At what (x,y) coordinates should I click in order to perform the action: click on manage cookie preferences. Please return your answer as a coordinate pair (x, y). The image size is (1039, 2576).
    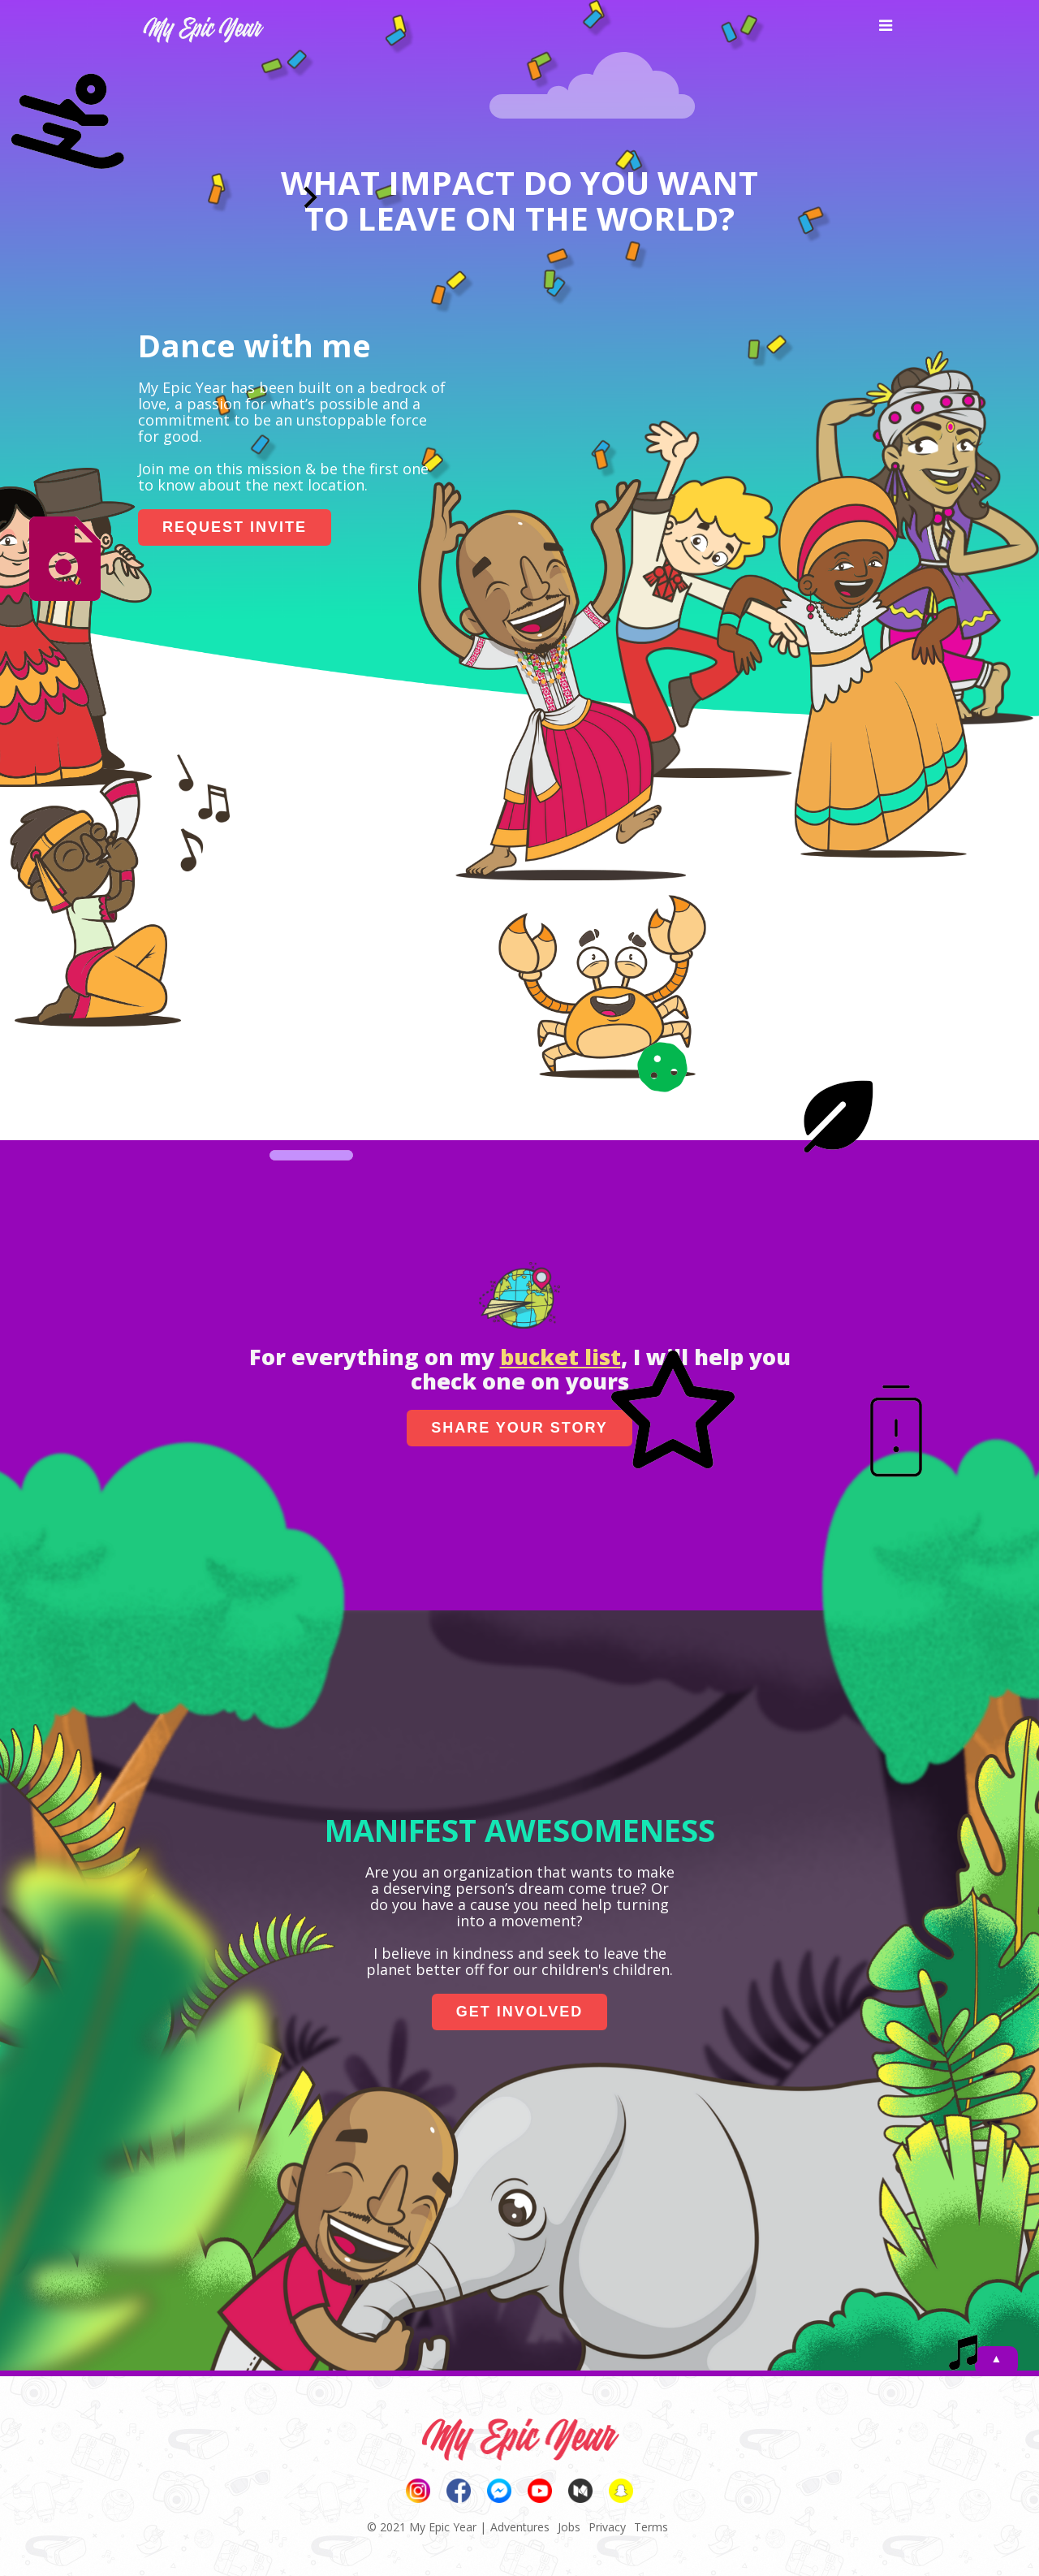
    Looking at the image, I should click on (662, 1067).